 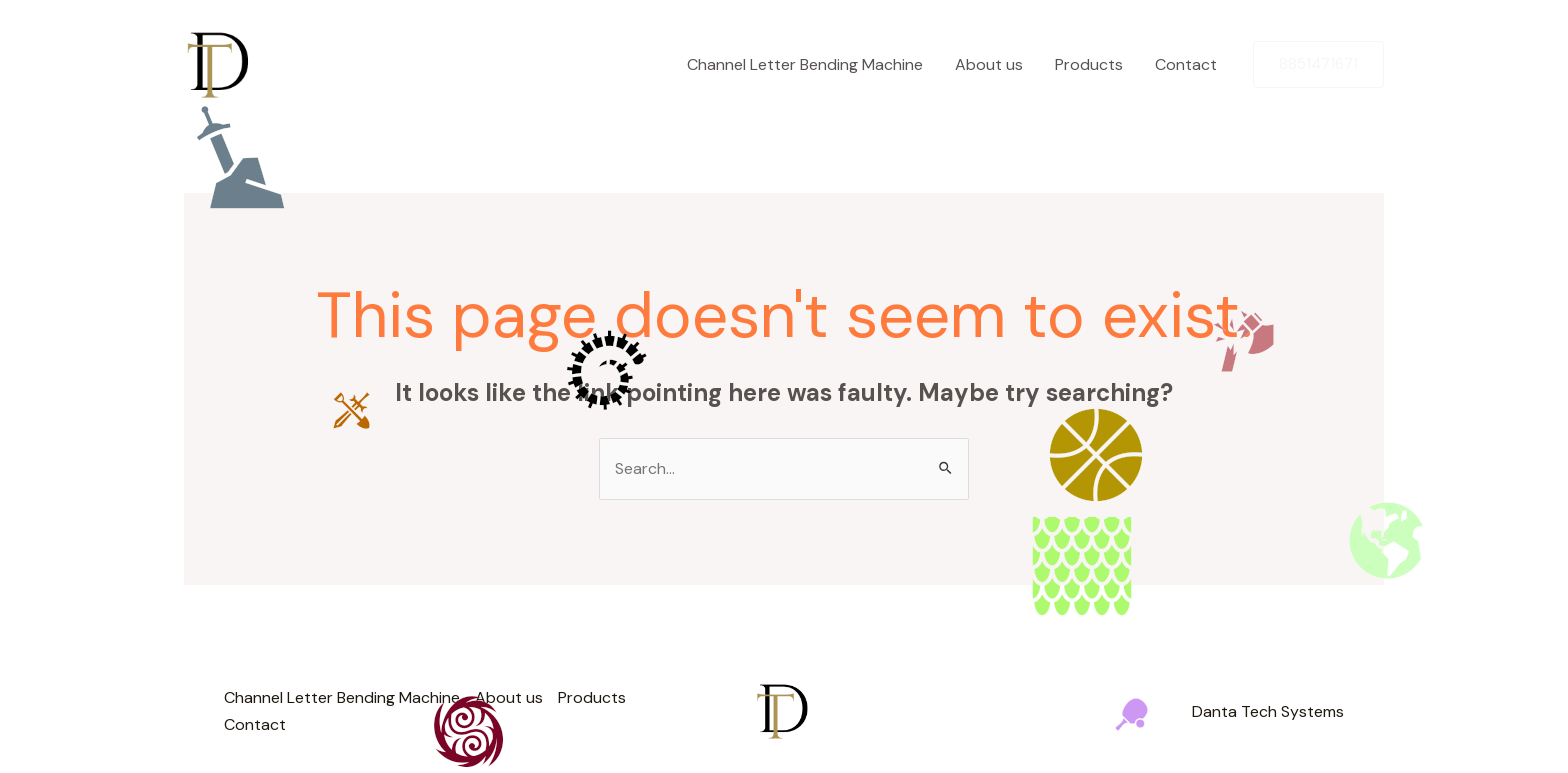 What do you see at coordinates (1082, 566) in the screenshot?
I see `indicates fish or aquatic creature in a game inventory` at bounding box center [1082, 566].